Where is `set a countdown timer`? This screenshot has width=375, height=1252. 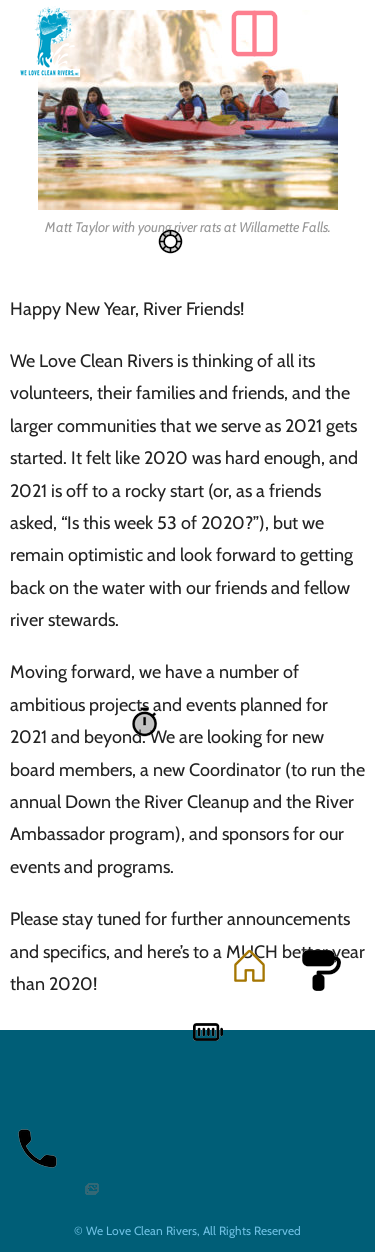 set a countdown timer is located at coordinates (144, 722).